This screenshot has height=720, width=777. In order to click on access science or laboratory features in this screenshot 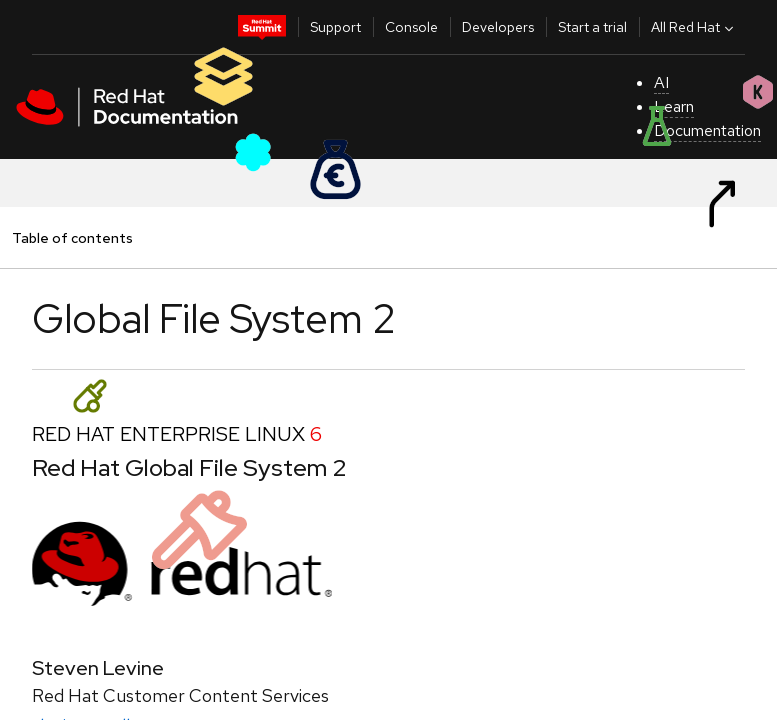, I will do `click(657, 126)`.